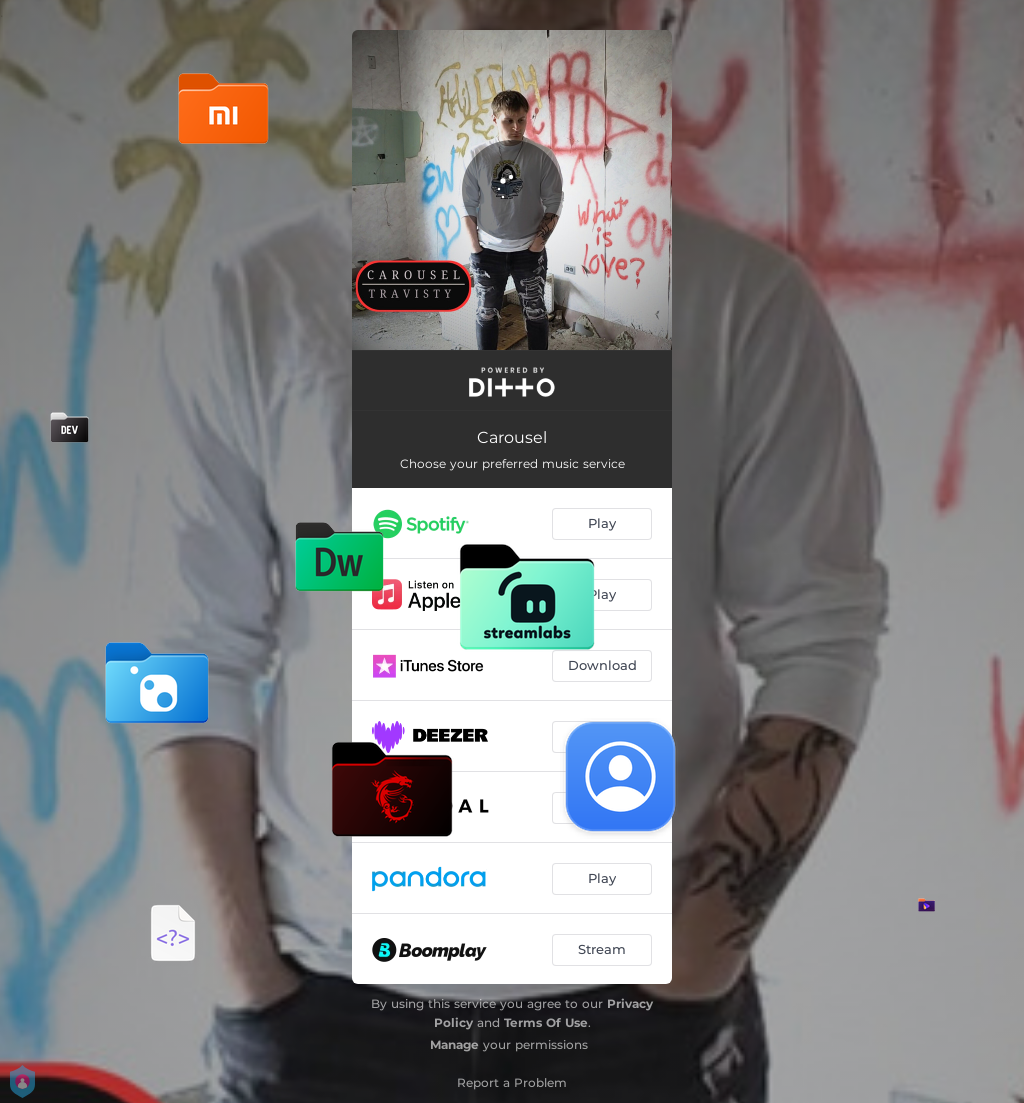 The width and height of the screenshot is (1024, 1103). Describe the element at coordinates (926, 905) in the screenshot. I see `open wondershare uniconverter project folder` at that location.